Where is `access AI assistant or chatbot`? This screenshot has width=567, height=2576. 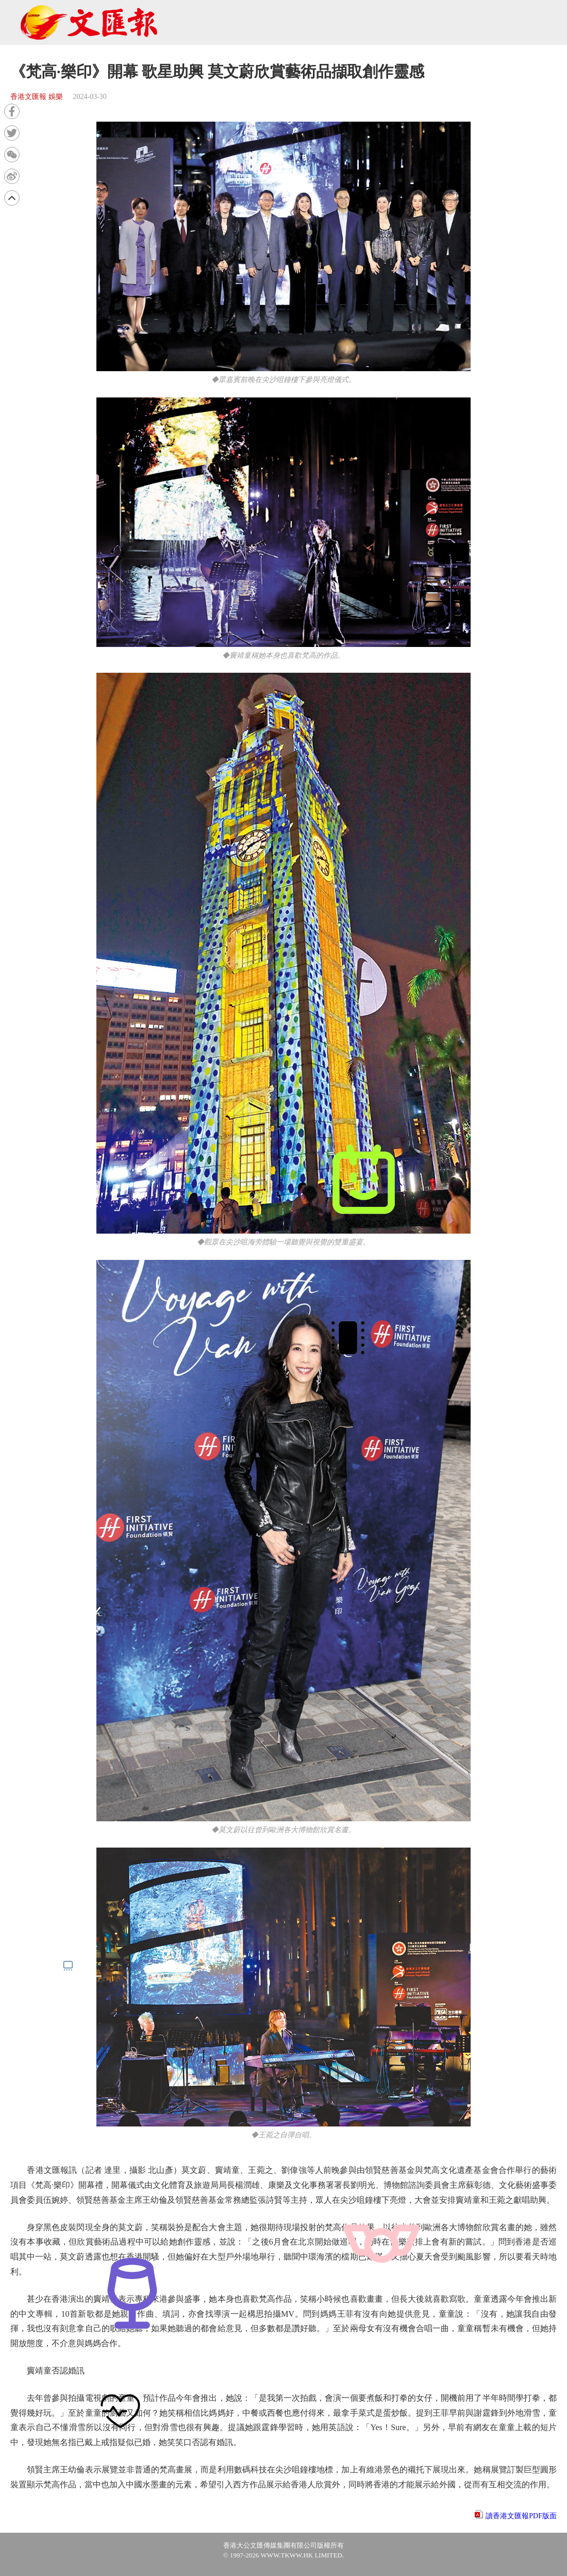 access AI assistant or chatbot is located at coordinates (363, 1179).